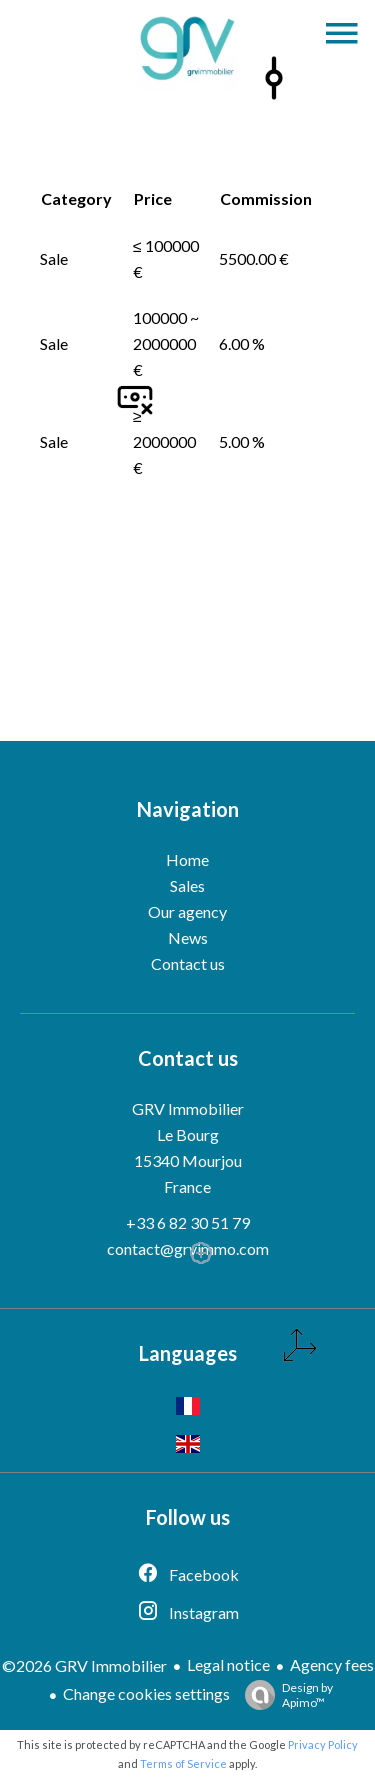 The height and width of the screenshot is (1788, 375). Describe the element at coordinates (201, 1253) in the screenshot. I see `add a new badge or achievement` at that location.